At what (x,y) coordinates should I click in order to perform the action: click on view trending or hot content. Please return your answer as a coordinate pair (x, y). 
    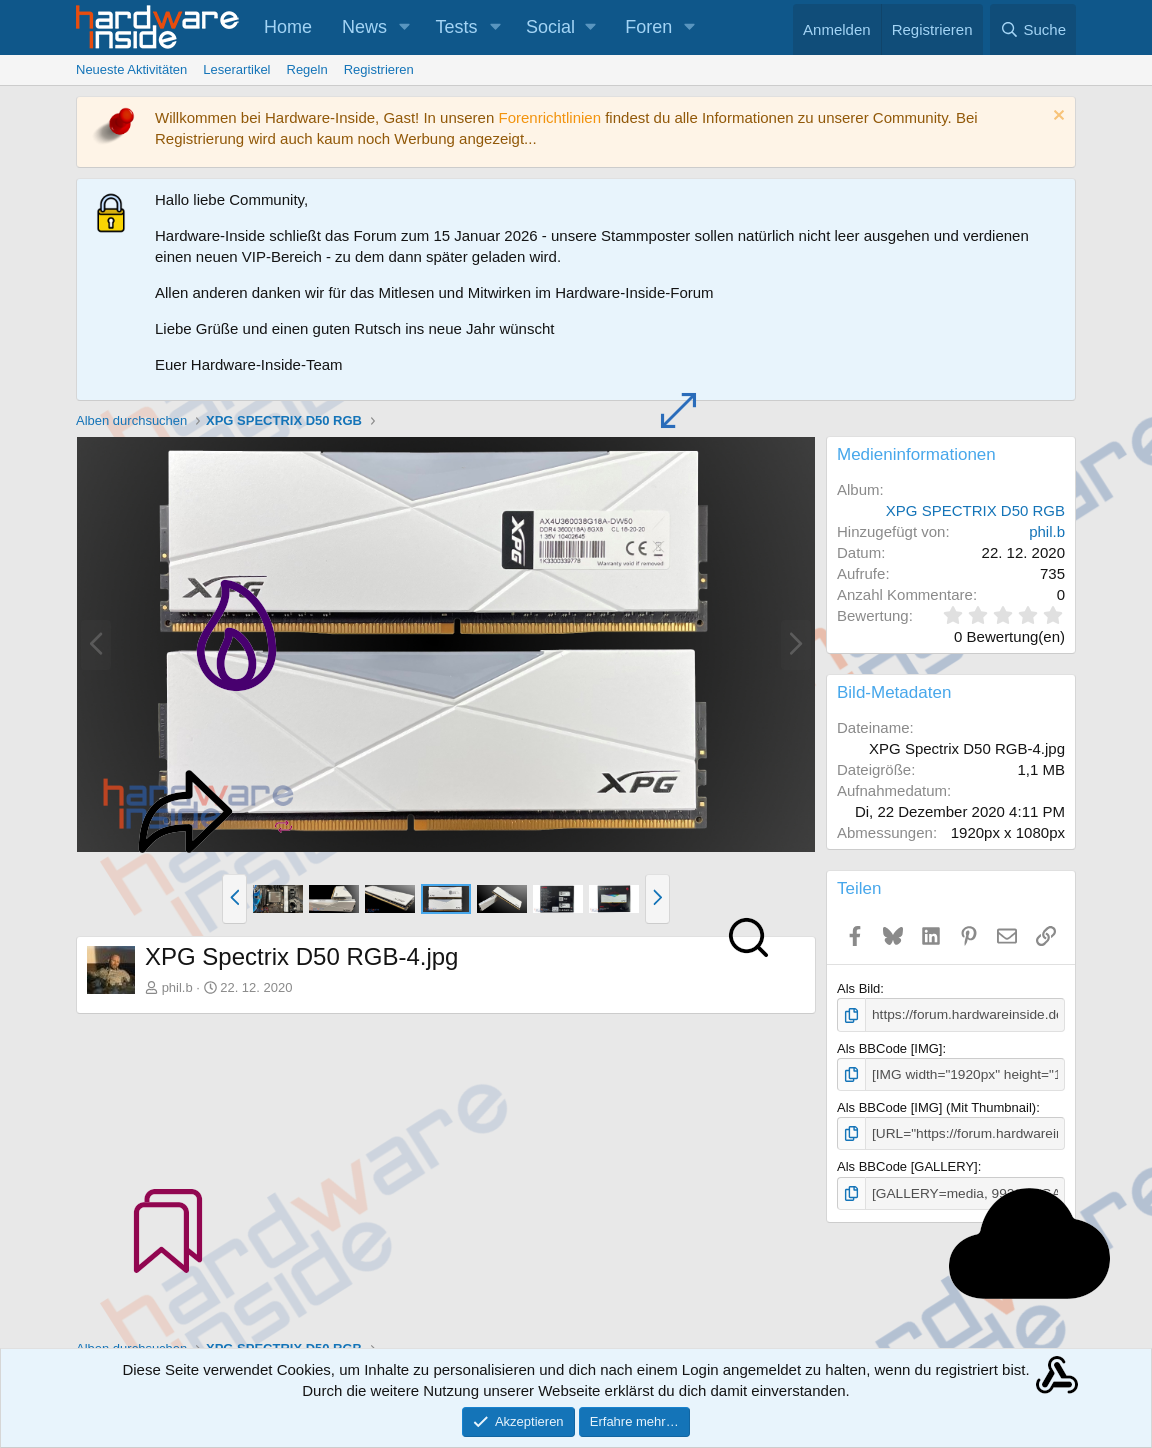
    Looking at the image, I should click on (236, 635).